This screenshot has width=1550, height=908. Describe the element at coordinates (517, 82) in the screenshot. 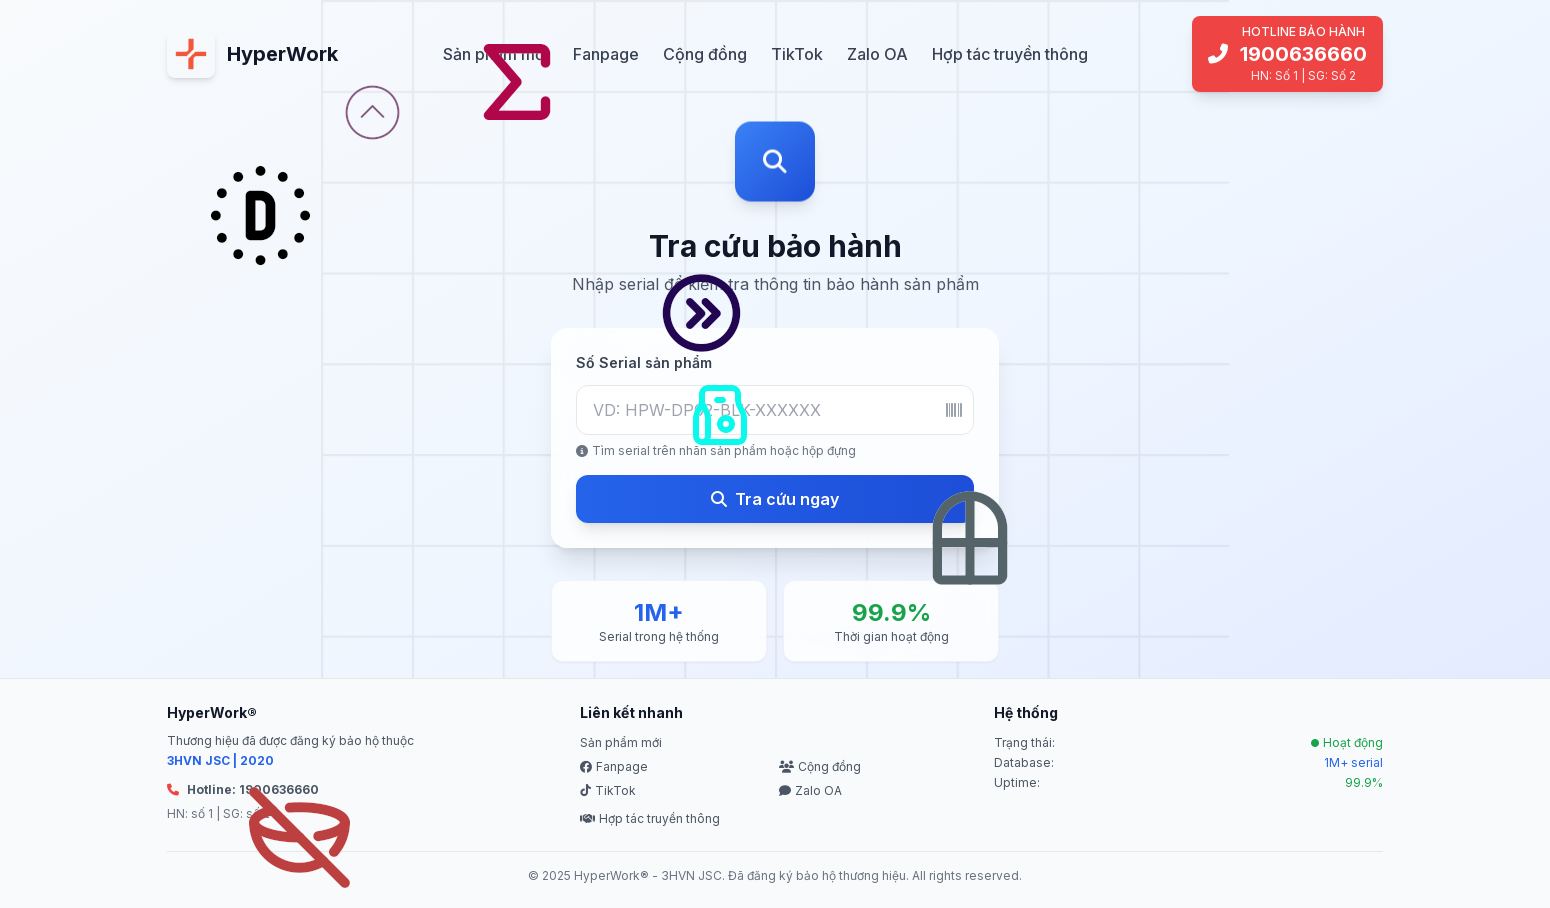

I see `calculate the sum of selected values` at that location.